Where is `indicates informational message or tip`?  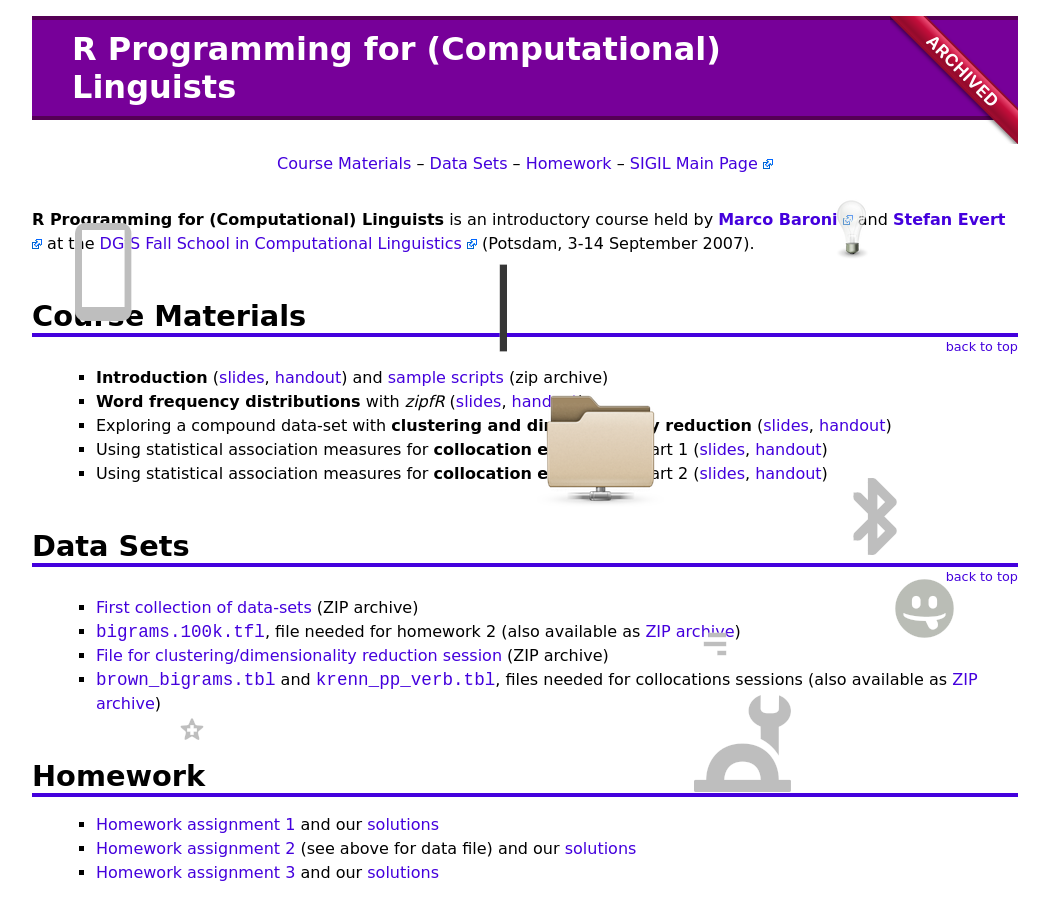 indicates informational message or tip is located at coordinates (852, 229).